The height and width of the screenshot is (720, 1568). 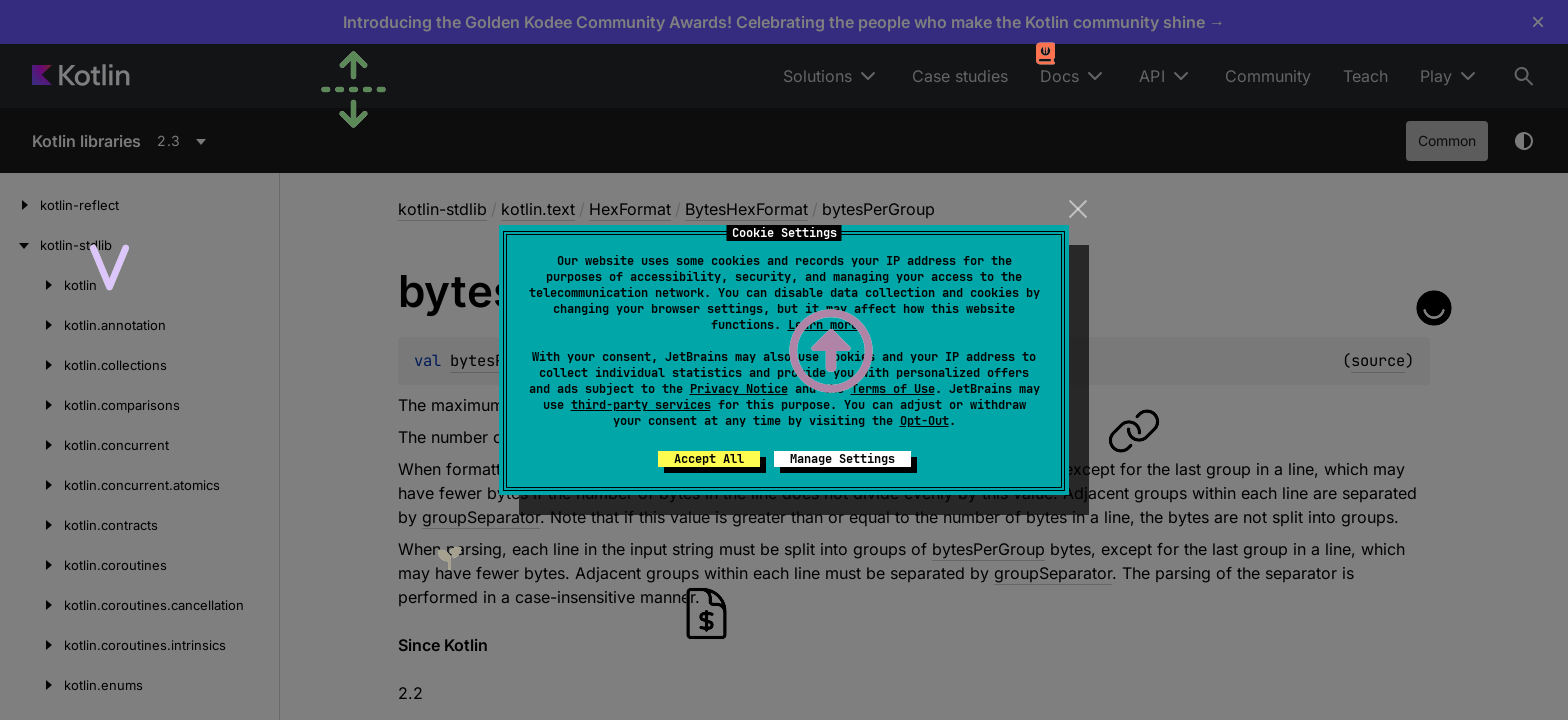 I want to click on expand collapsed content, so click(x=353, y=89).